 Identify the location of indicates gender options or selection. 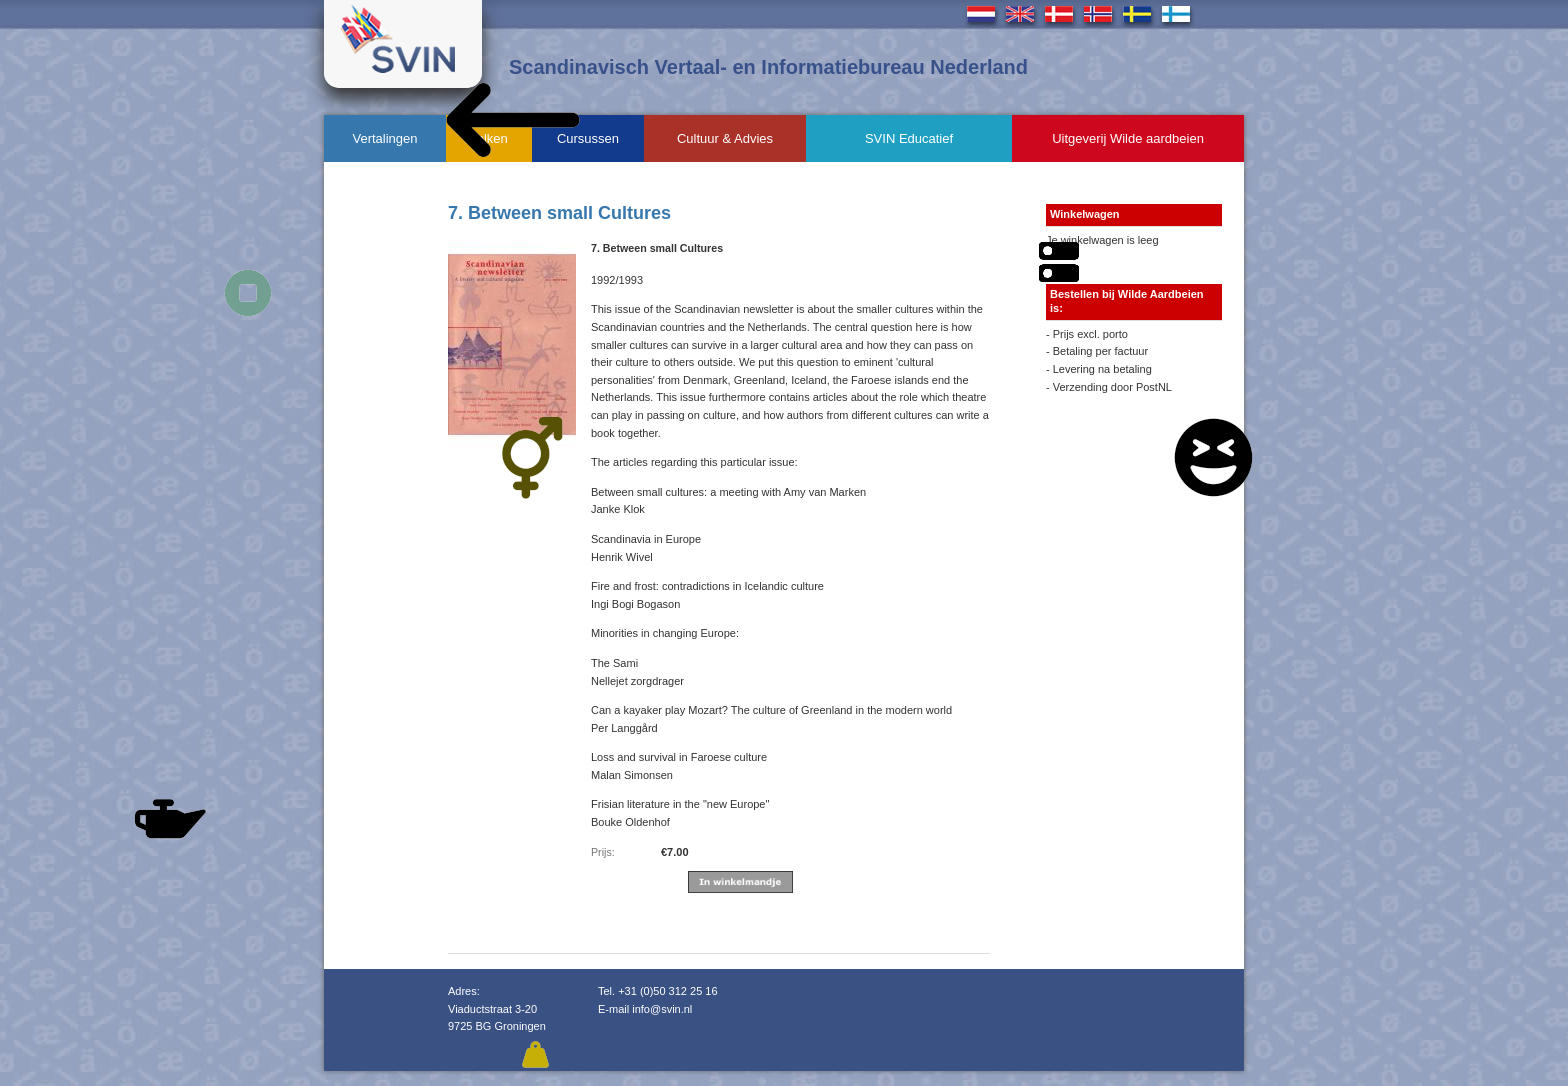
(528, 460).